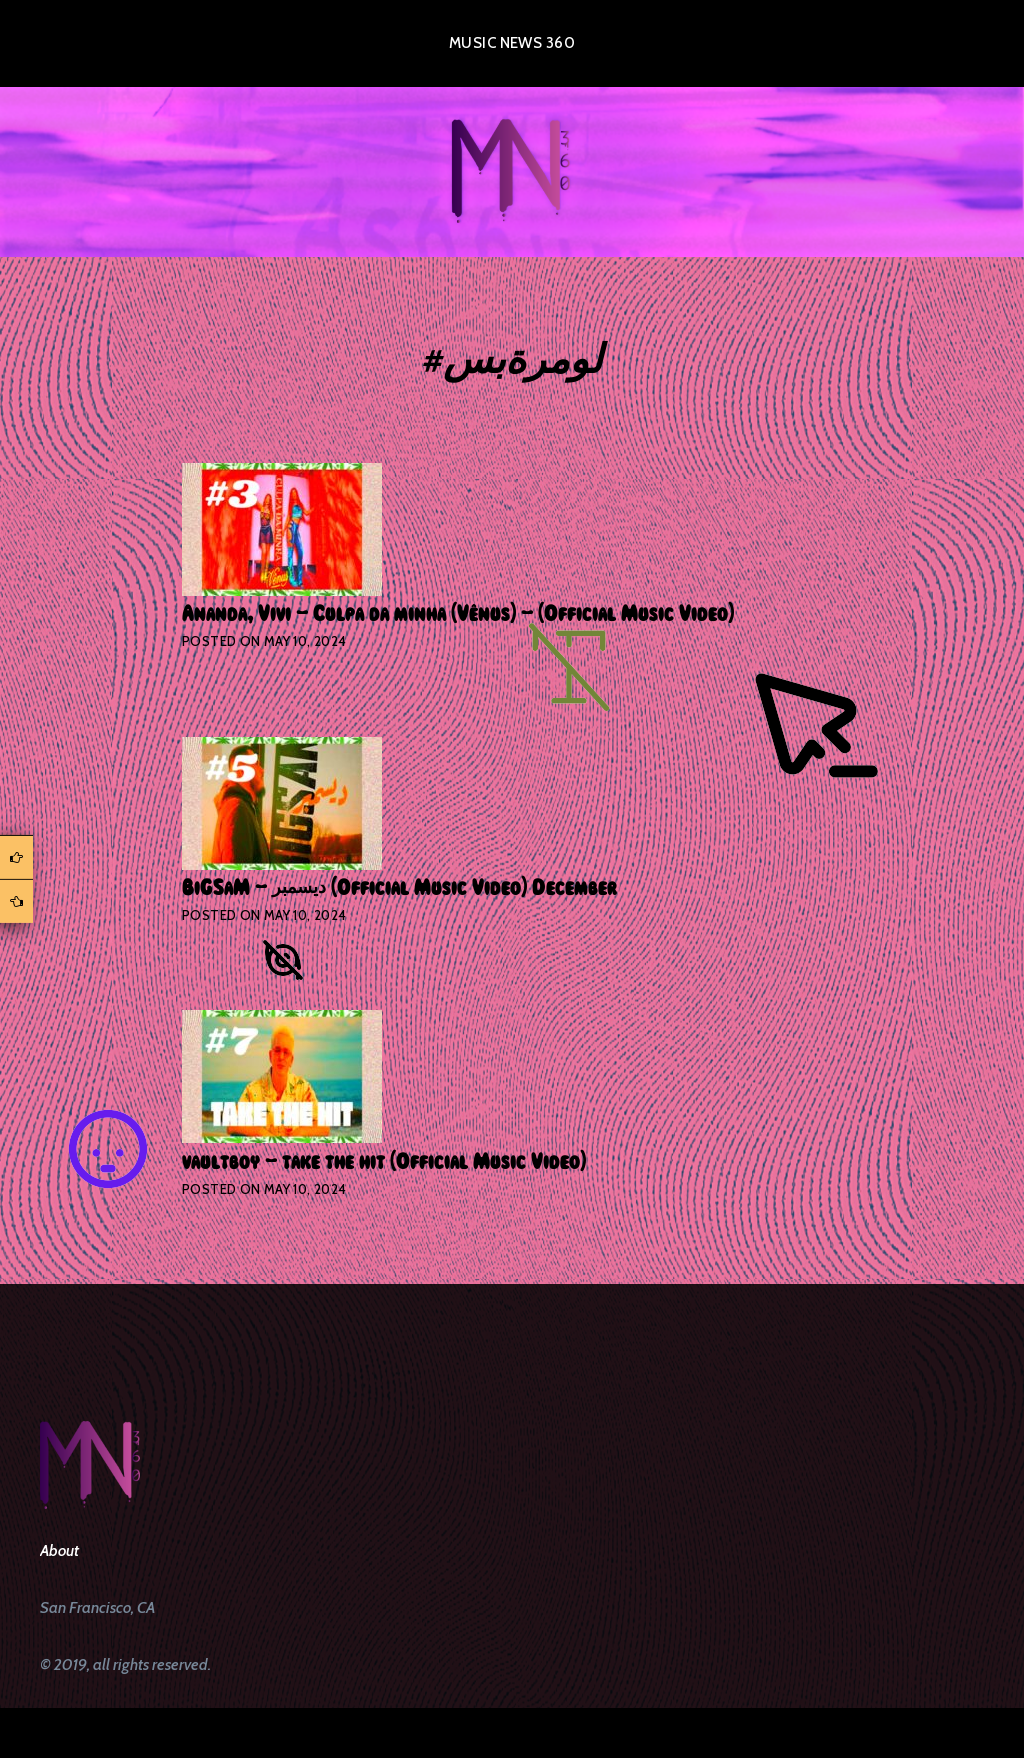  Describe the element at coordinates (569, 667) in the screenshot. I see `disable text formatting` at that location.